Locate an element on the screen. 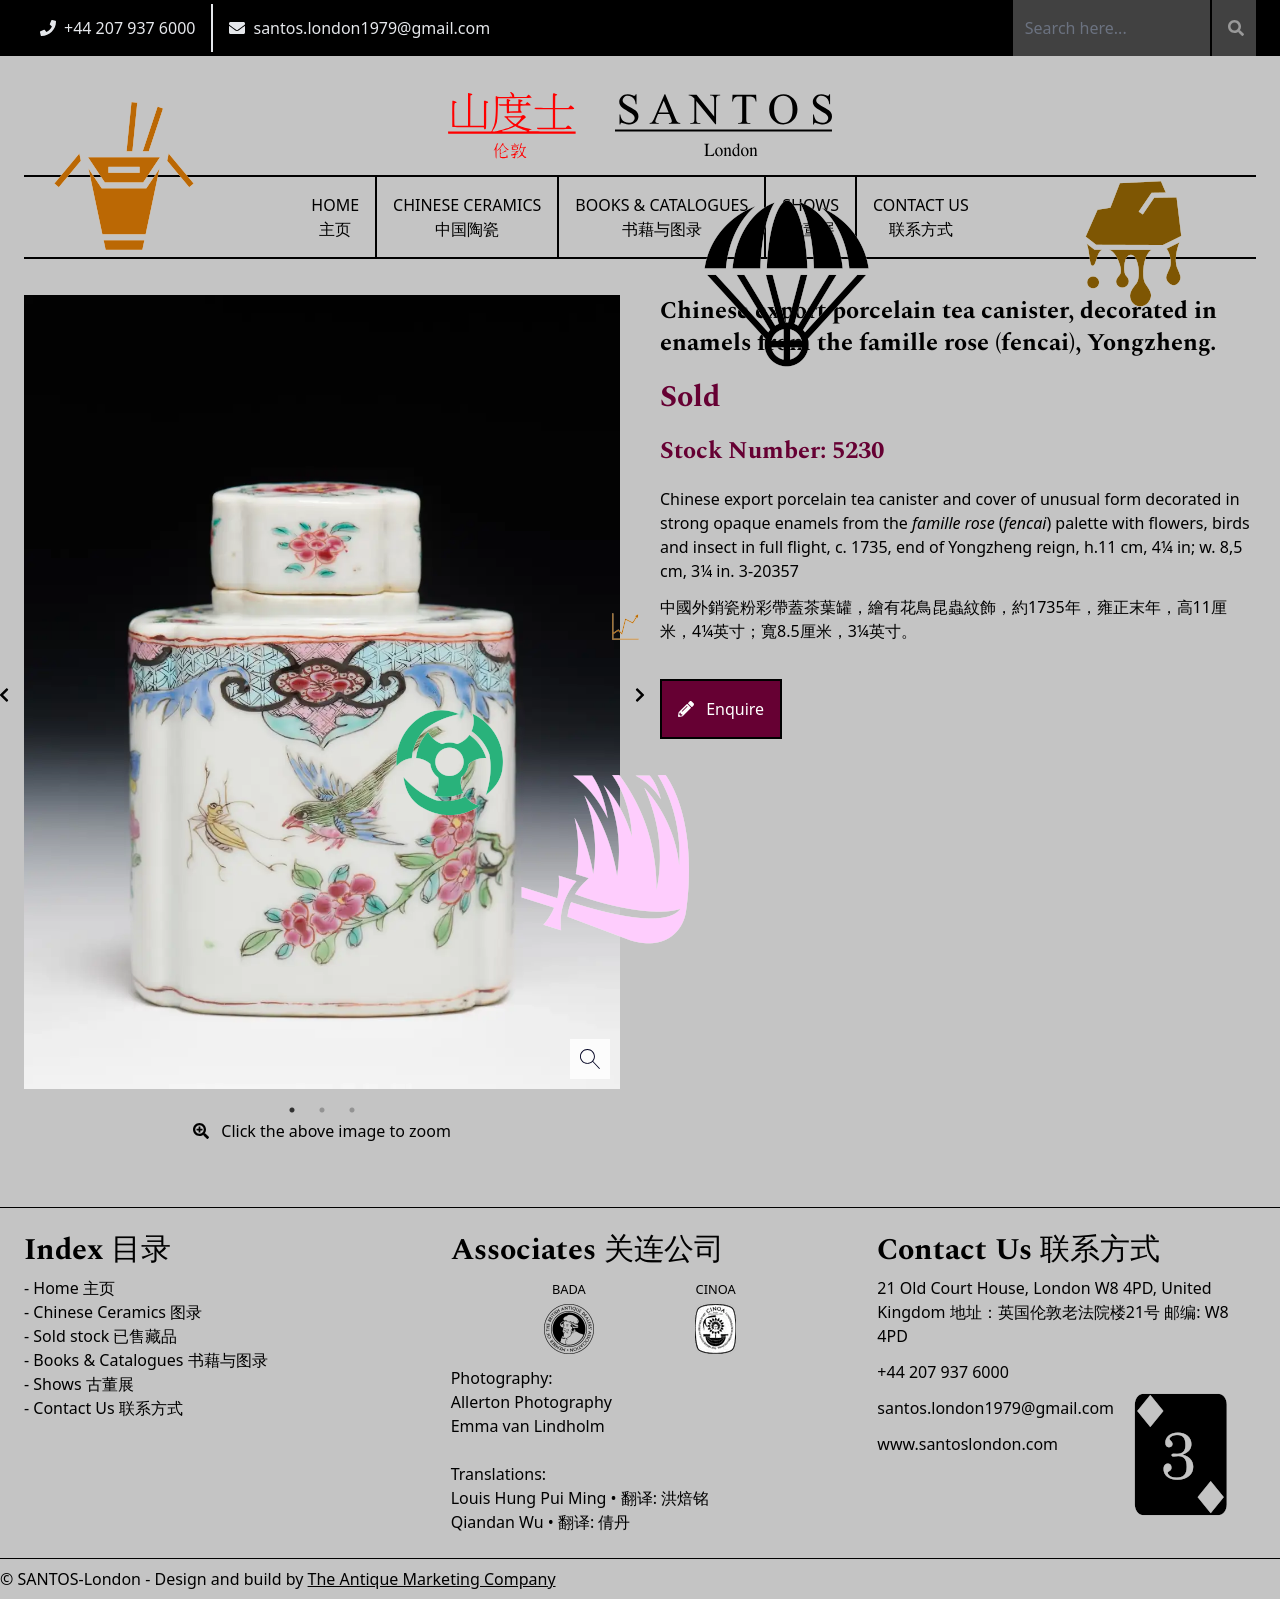 This screenshot has height=1599, width=1280. three of diamonds playing card is located at coordinates (1180, 1454).